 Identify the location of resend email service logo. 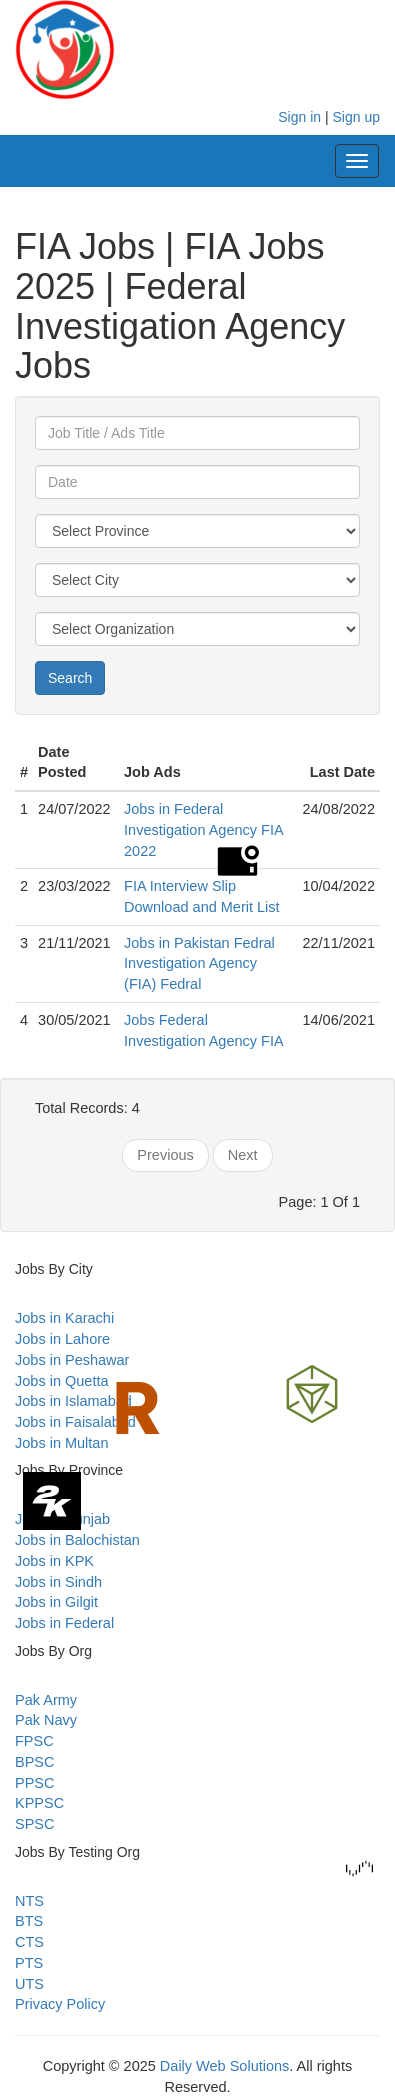
(138, 1408).